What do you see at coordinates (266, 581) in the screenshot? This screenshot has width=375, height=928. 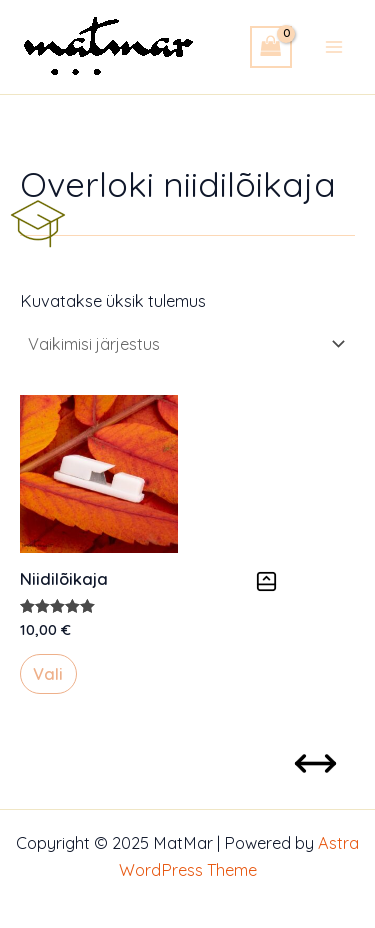 I see `expand or open bottom panel` at bounding box center [266, 581].